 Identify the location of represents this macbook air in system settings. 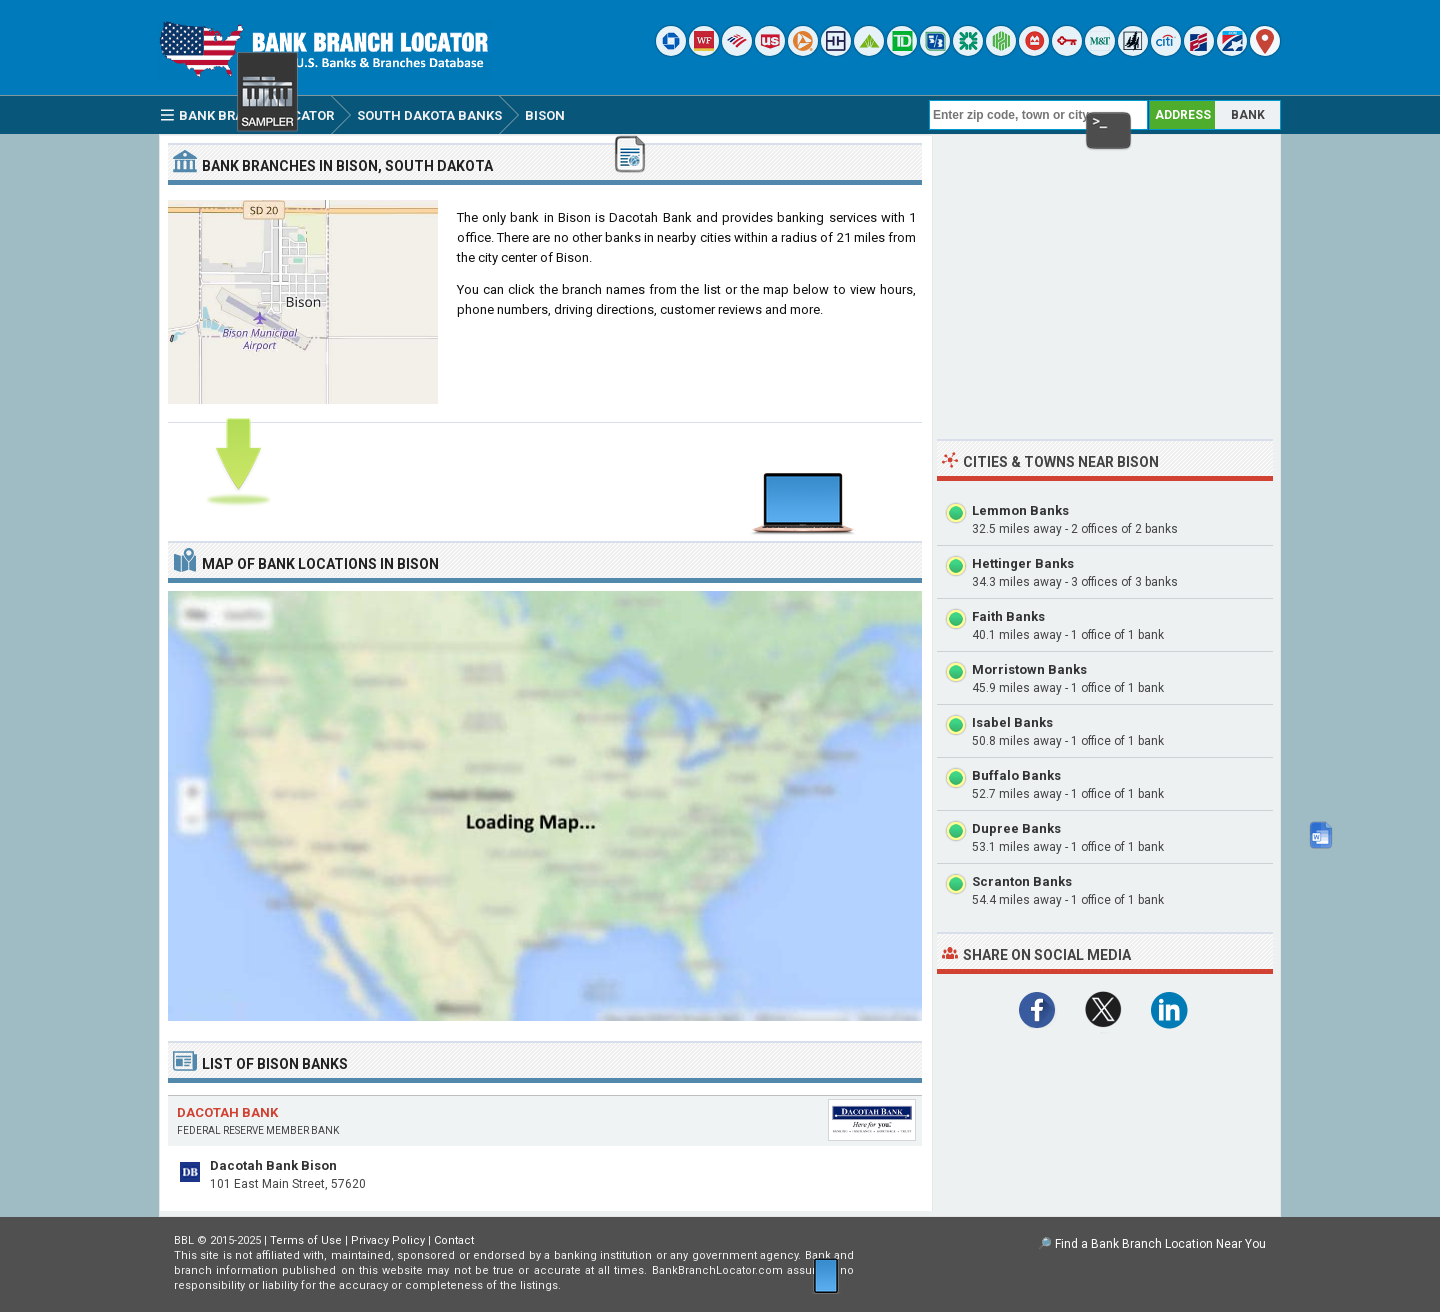
(803, 495).